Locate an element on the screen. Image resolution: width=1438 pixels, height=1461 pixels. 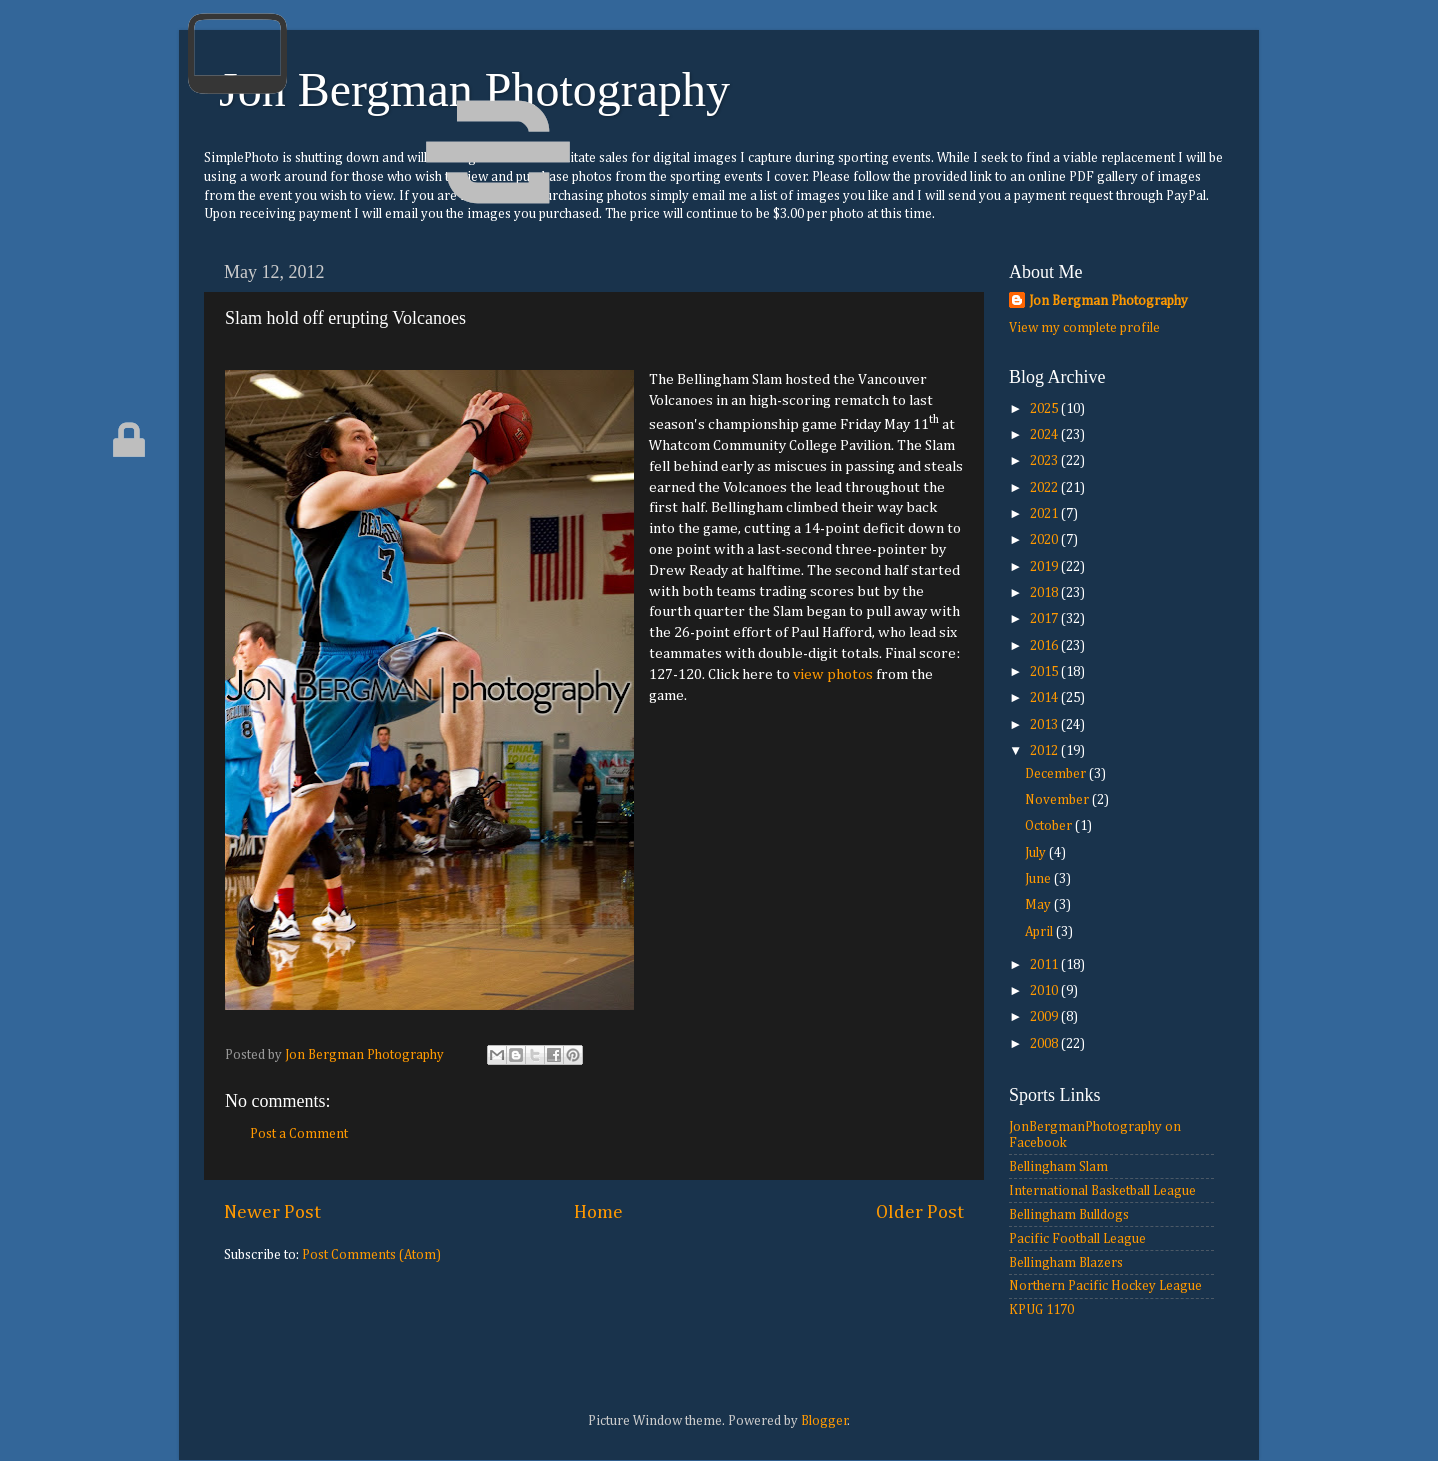
open the photos or gallery app is located at coordinates (237, 50).